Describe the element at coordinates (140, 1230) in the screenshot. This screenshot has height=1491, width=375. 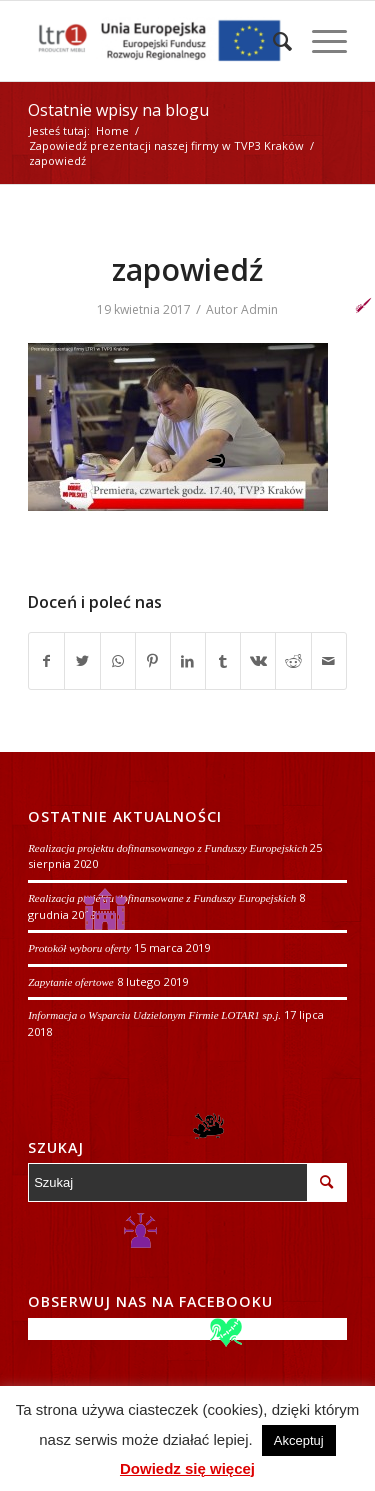
I see `indicates a headache or migraine condition` at that location.